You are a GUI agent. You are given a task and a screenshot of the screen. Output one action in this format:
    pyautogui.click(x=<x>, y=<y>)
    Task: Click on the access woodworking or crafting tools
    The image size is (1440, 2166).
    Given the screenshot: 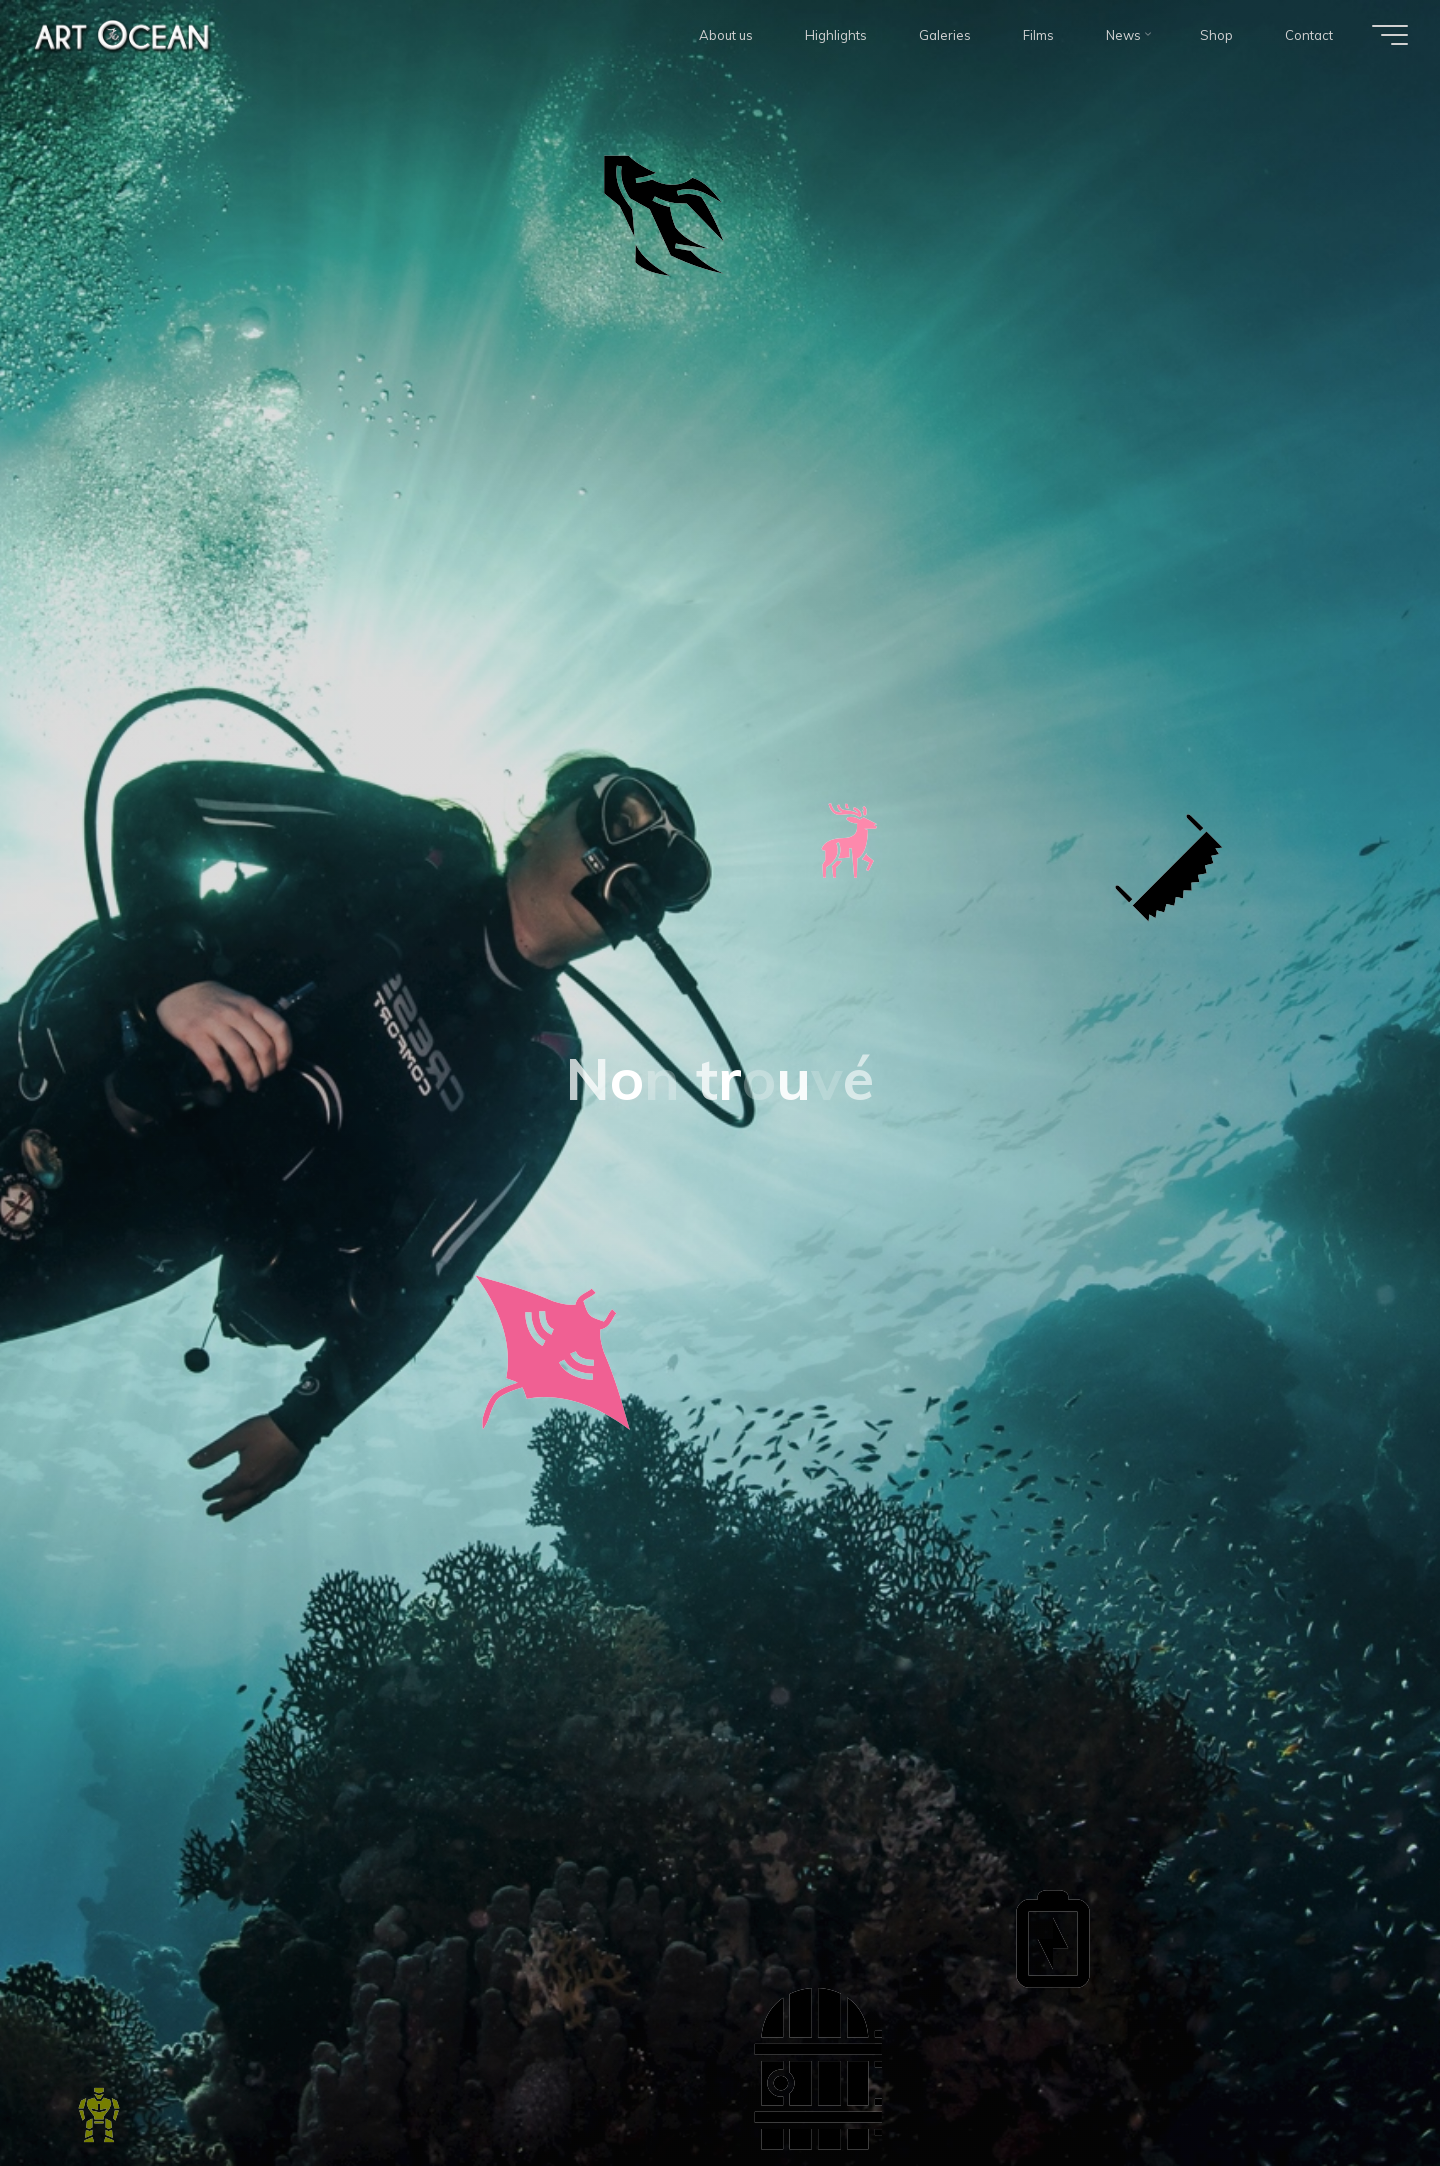 What is the action you would take?
    pyautogui.click(x=1169, y=868)
    